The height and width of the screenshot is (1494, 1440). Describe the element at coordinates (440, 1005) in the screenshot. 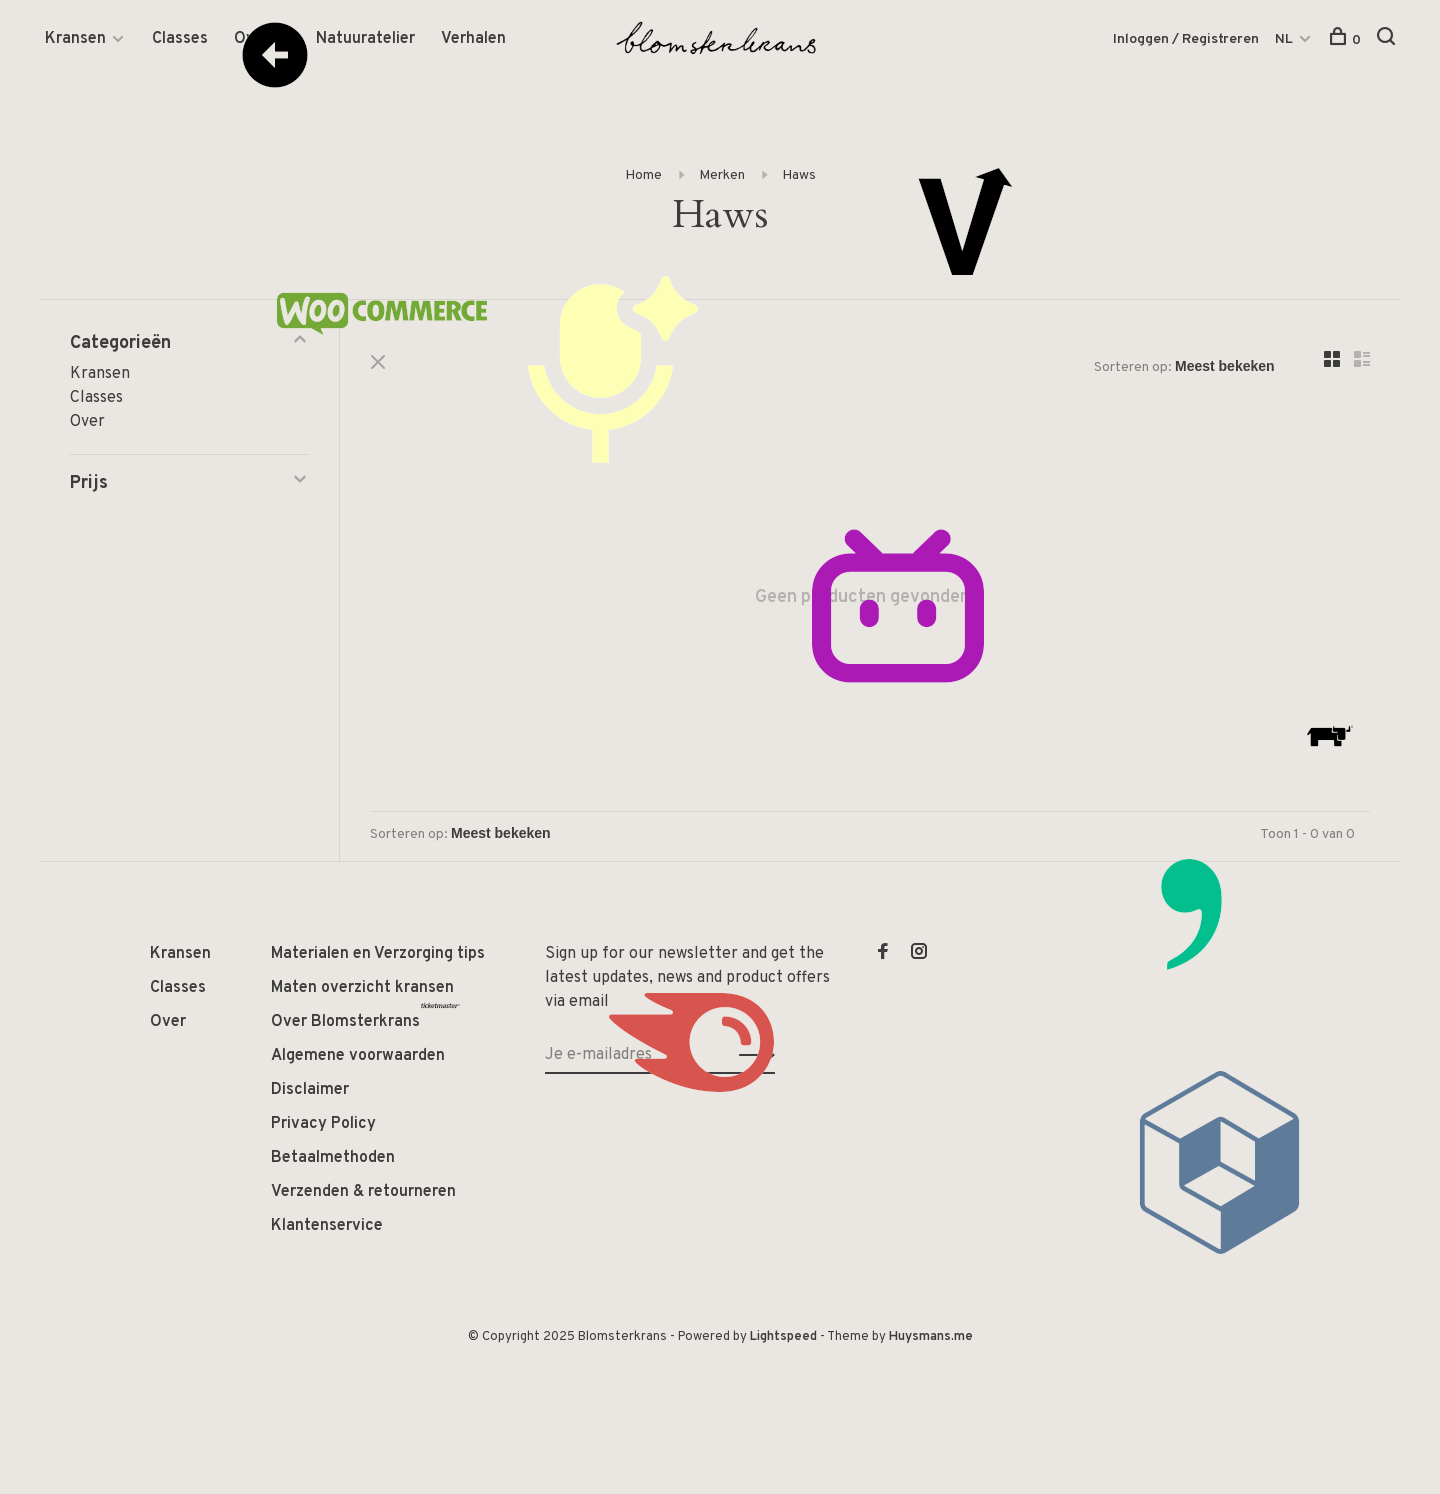

I see `open the Ticketmaster app` at that location.